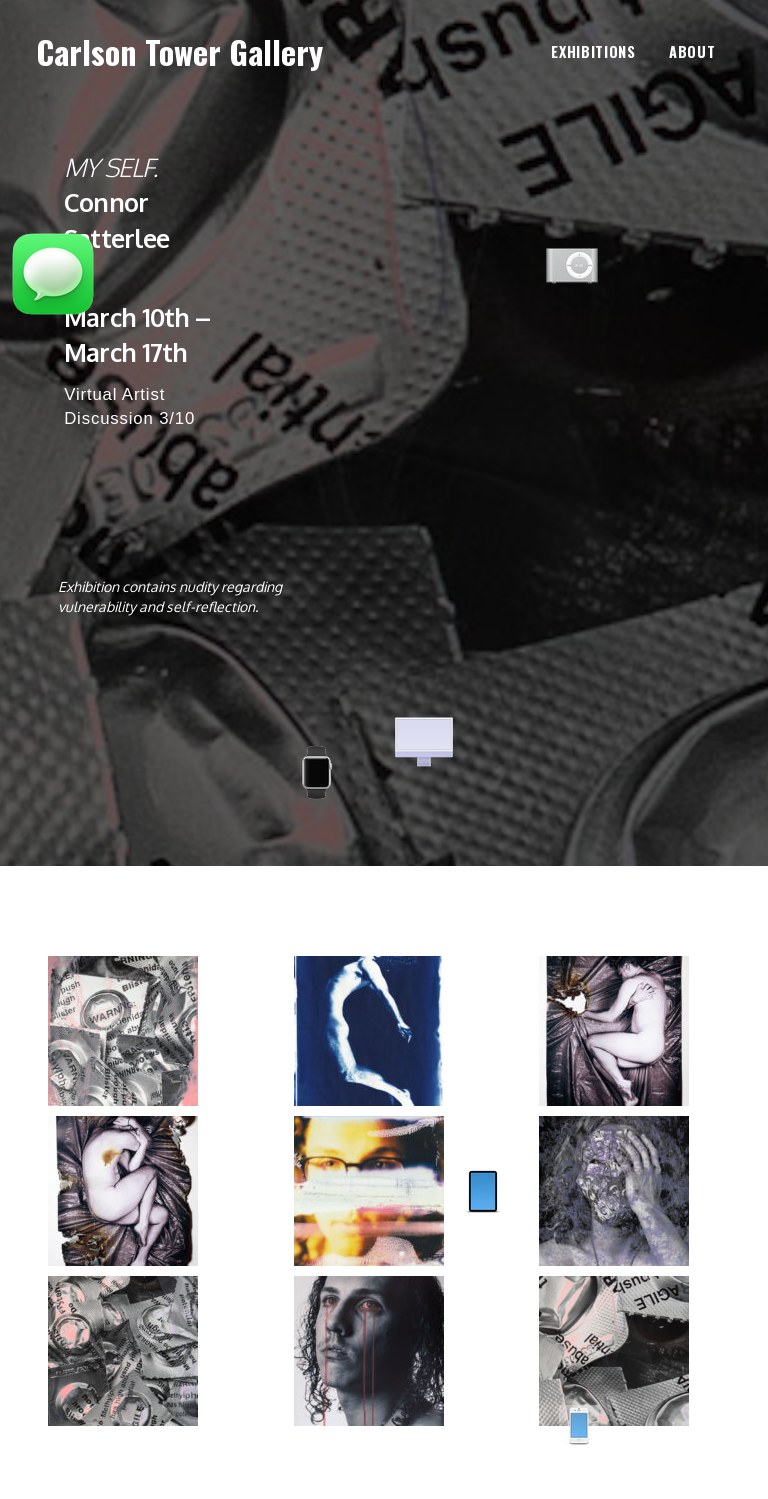  I want to click on iPad Mini device icon, so click(483, 1187).